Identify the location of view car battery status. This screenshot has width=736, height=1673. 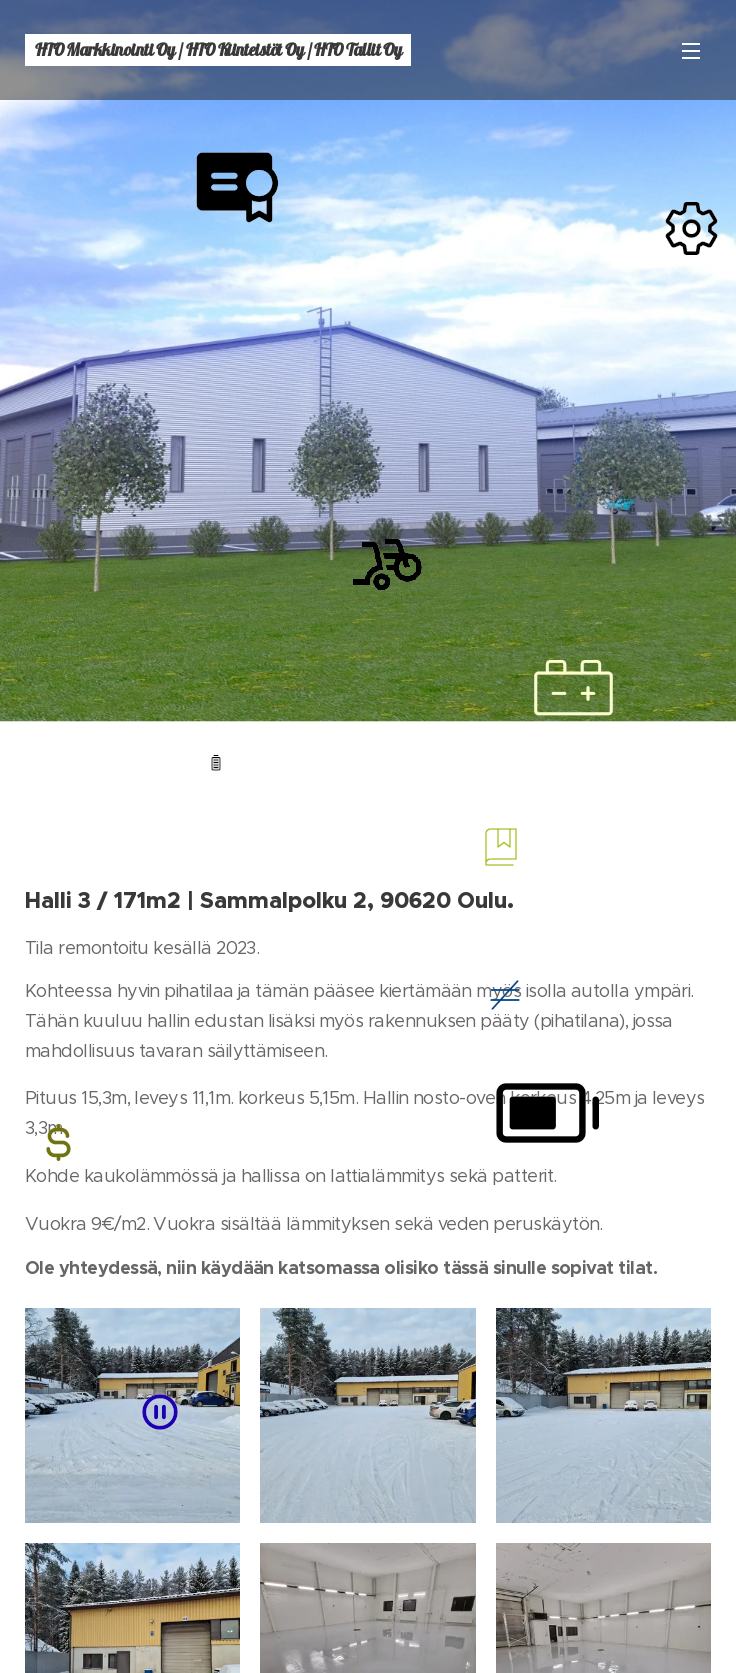
(573, 690).